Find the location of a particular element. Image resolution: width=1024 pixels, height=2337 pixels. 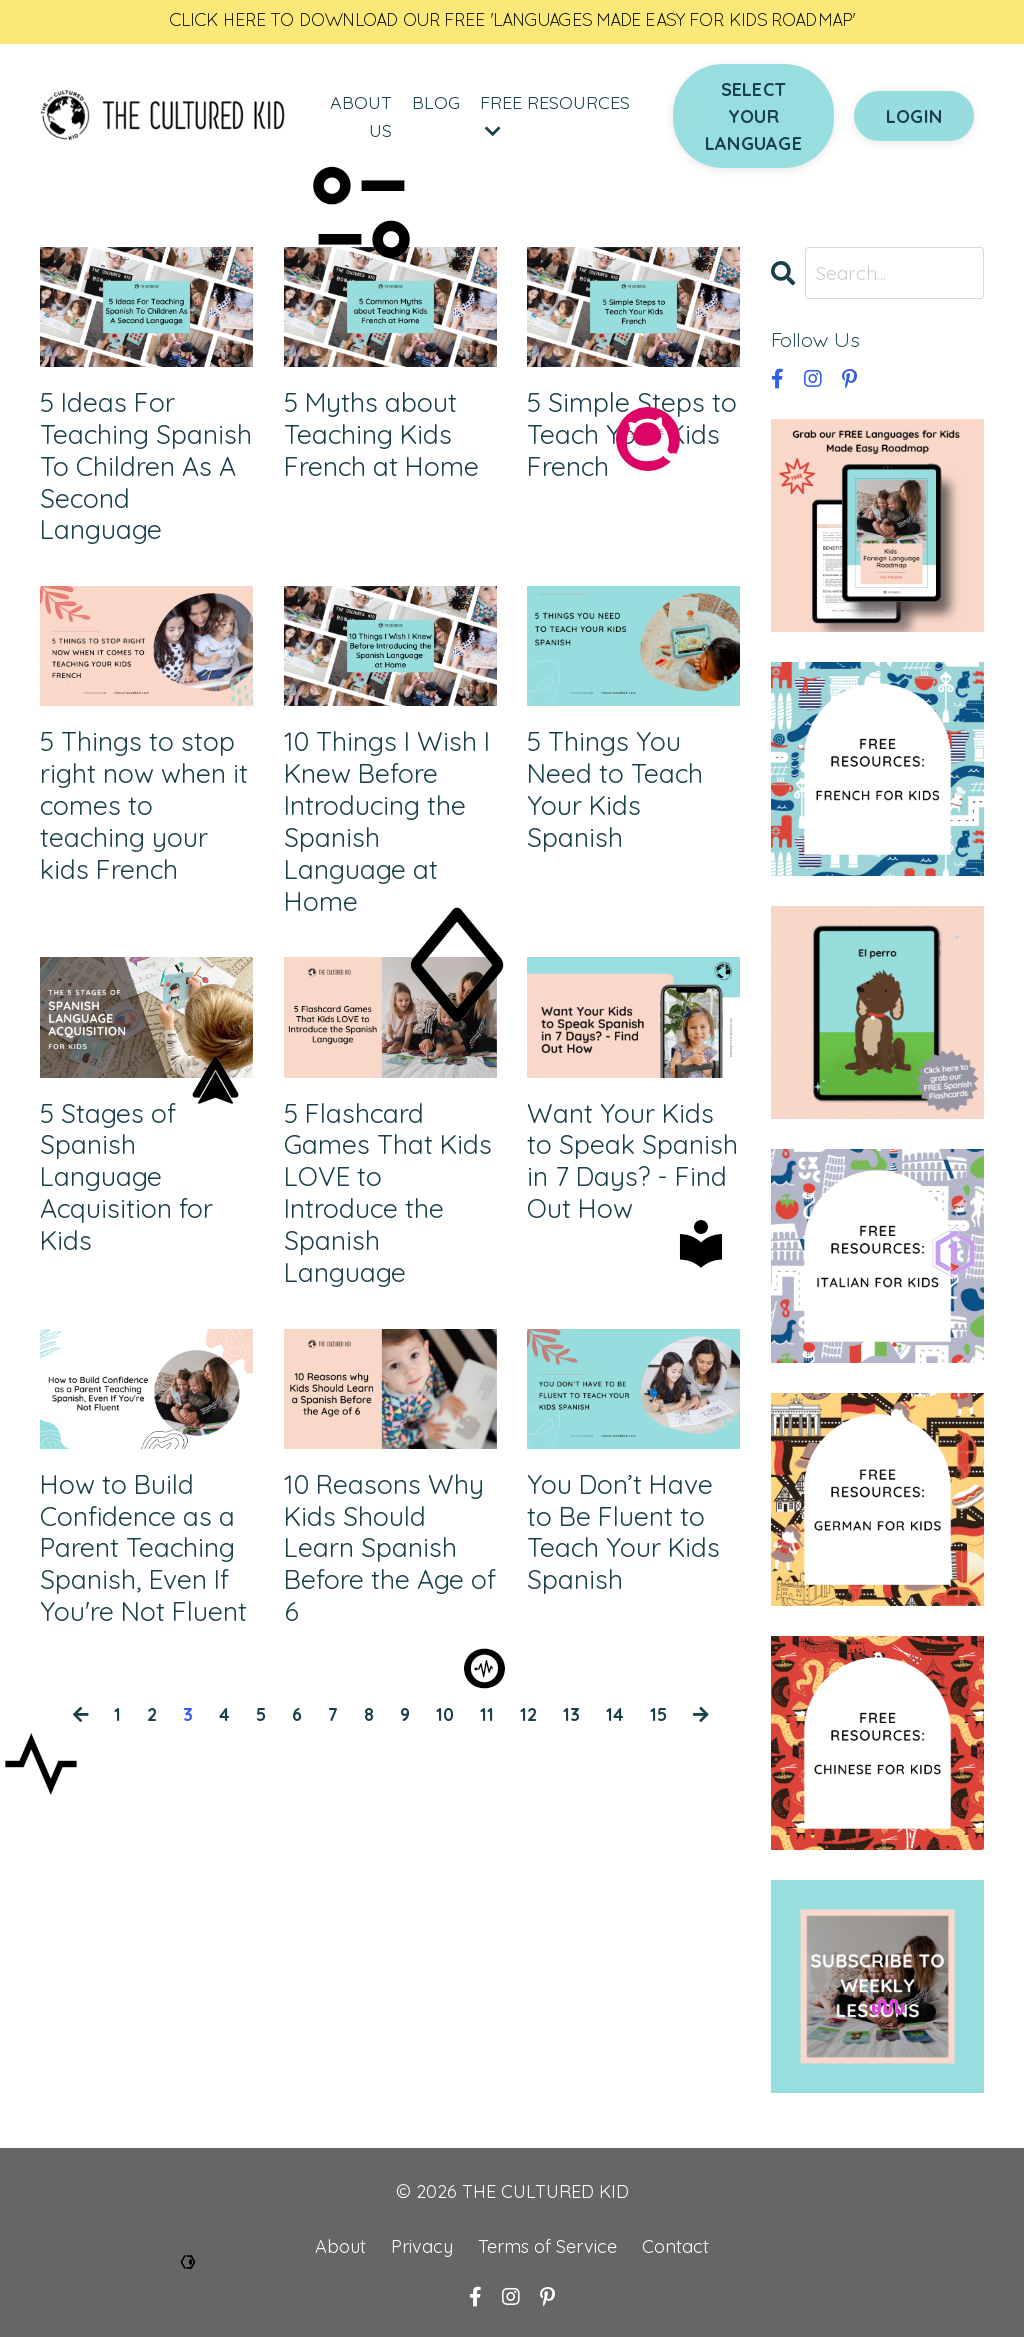

open 1Panel server management dashboard is located at coordinates (955, 1253).